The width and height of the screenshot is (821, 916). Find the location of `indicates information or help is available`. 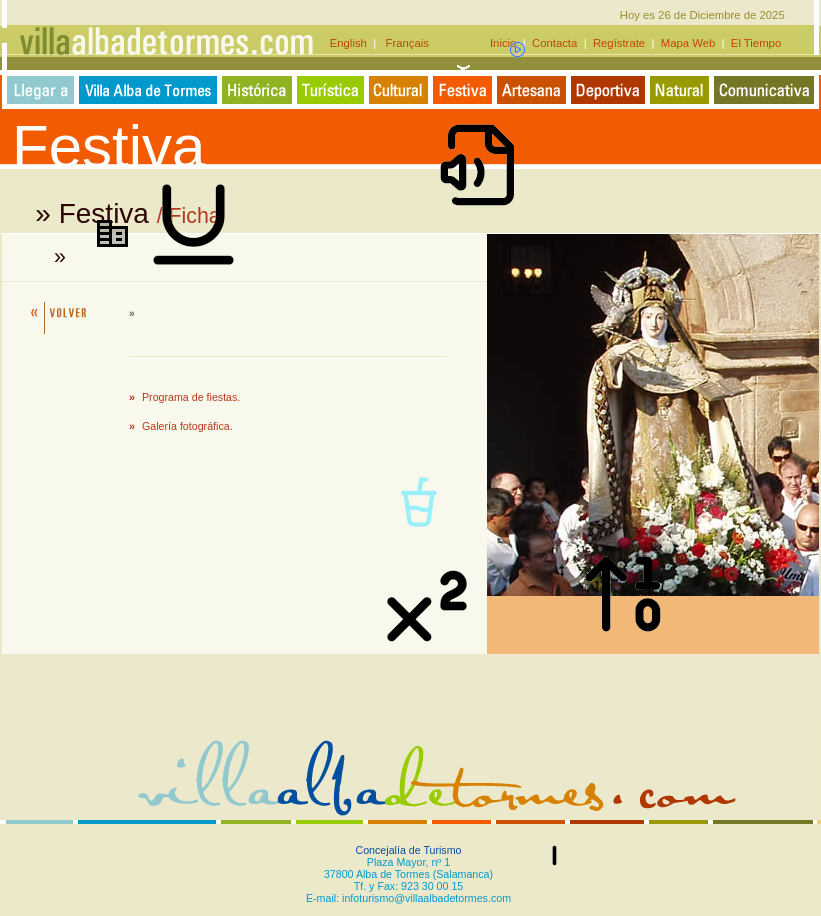

indicates information or help is available is located at coordinates (554, 855).